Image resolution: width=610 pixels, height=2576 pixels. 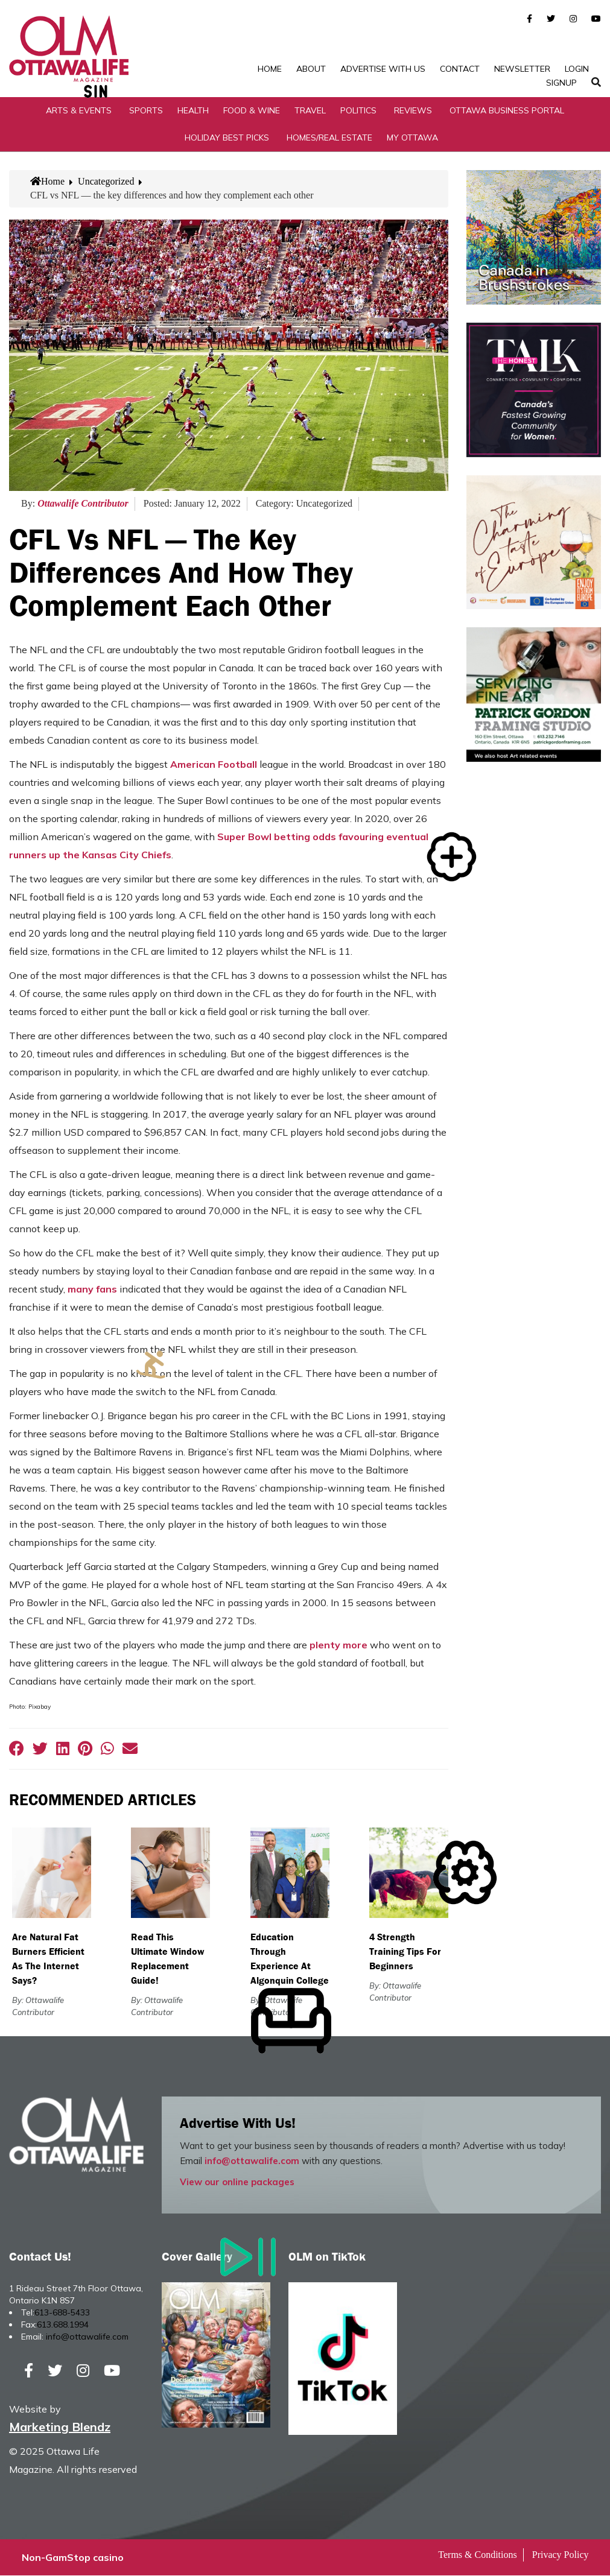 I want to click on access sine function in calculator, so click(x=95, y=91).